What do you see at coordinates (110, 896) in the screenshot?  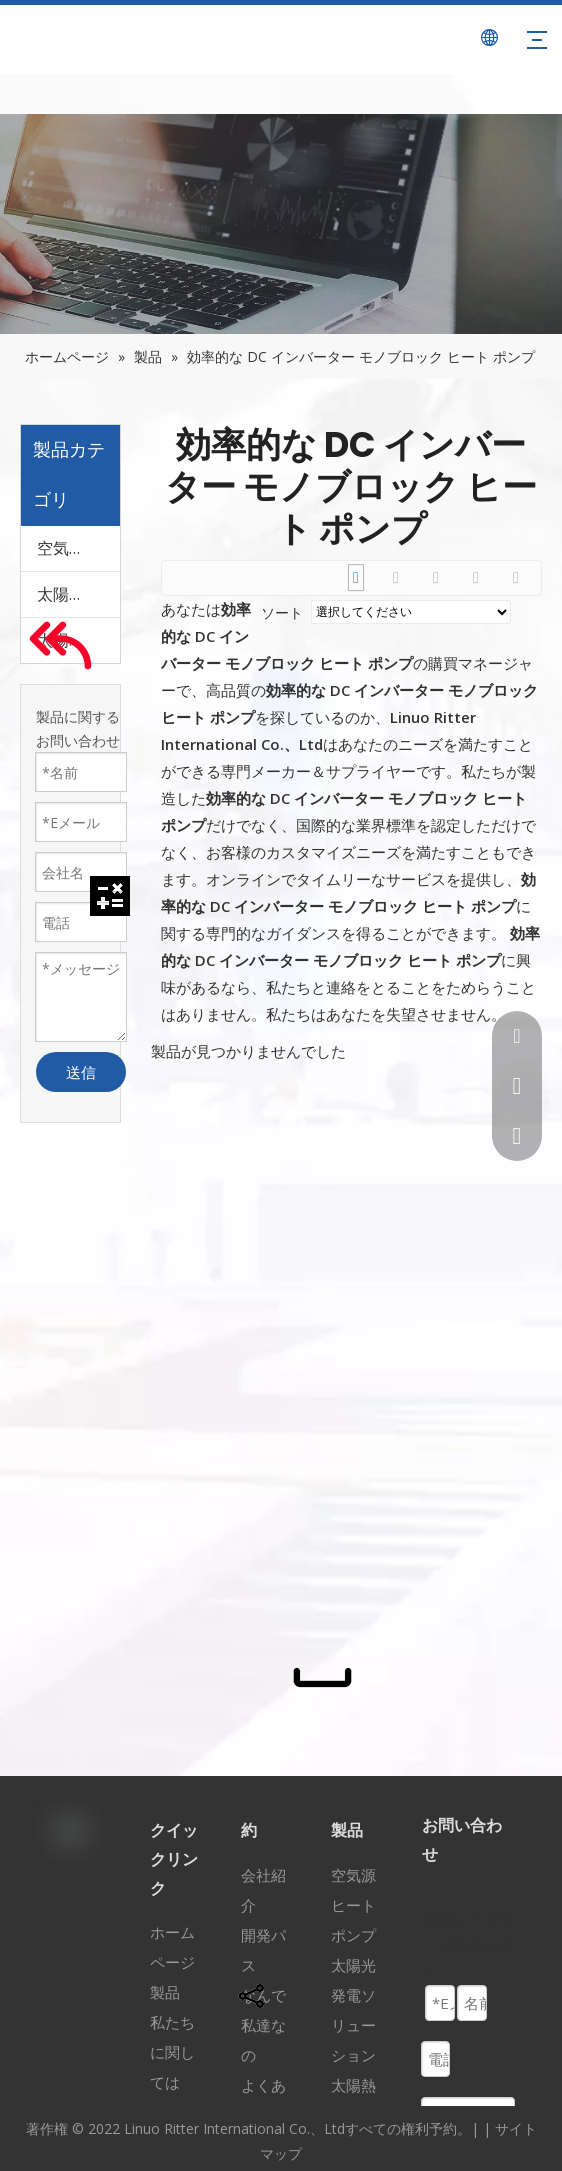 I see `open calculator app` at bounding box center [110, 896].